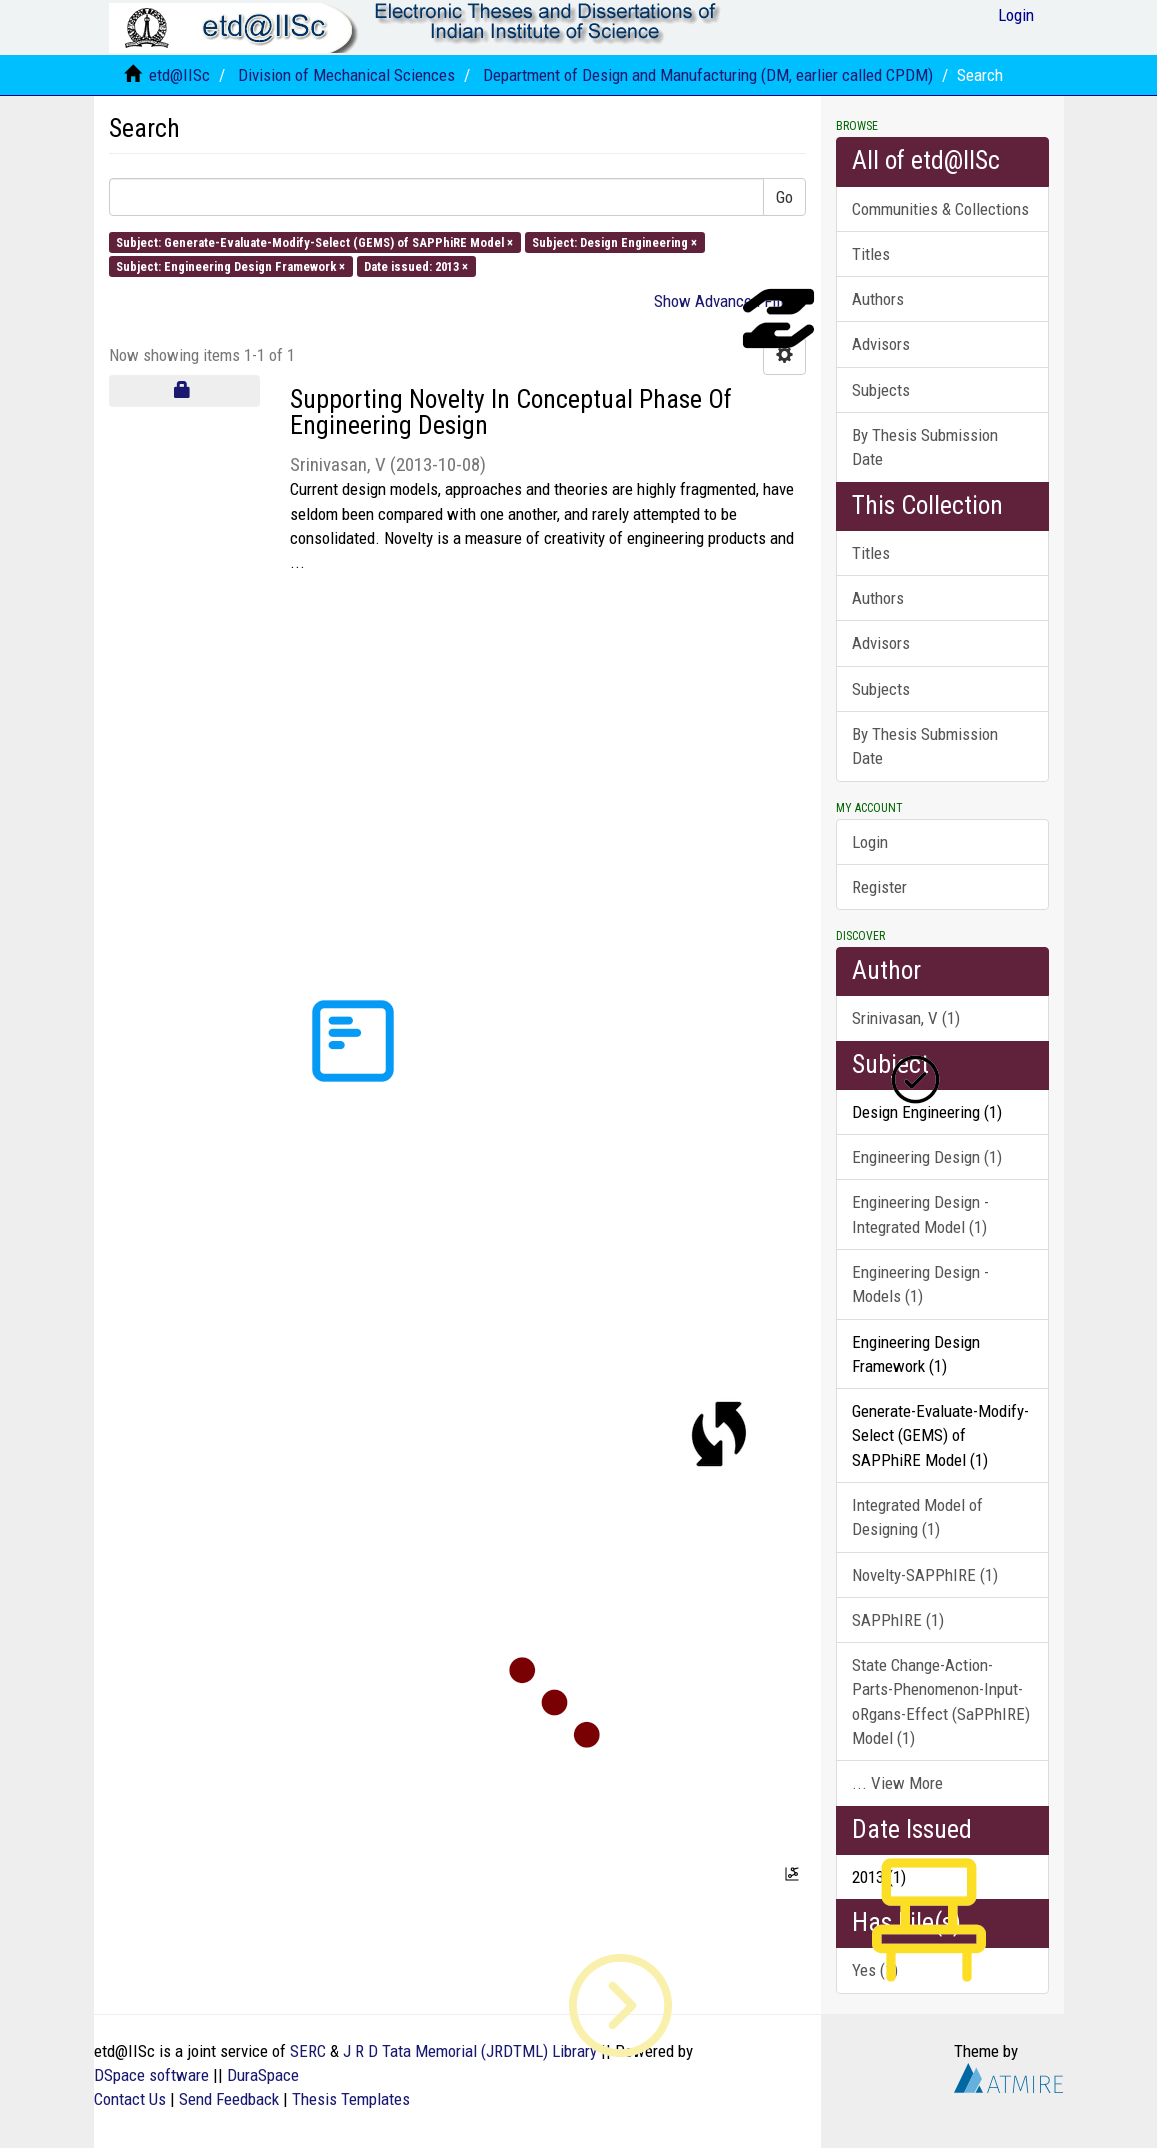 The image size is (1157, 2148). Describe the element at coordinates (554, 1702) in the screenshot. I see `more options menu` at that location.